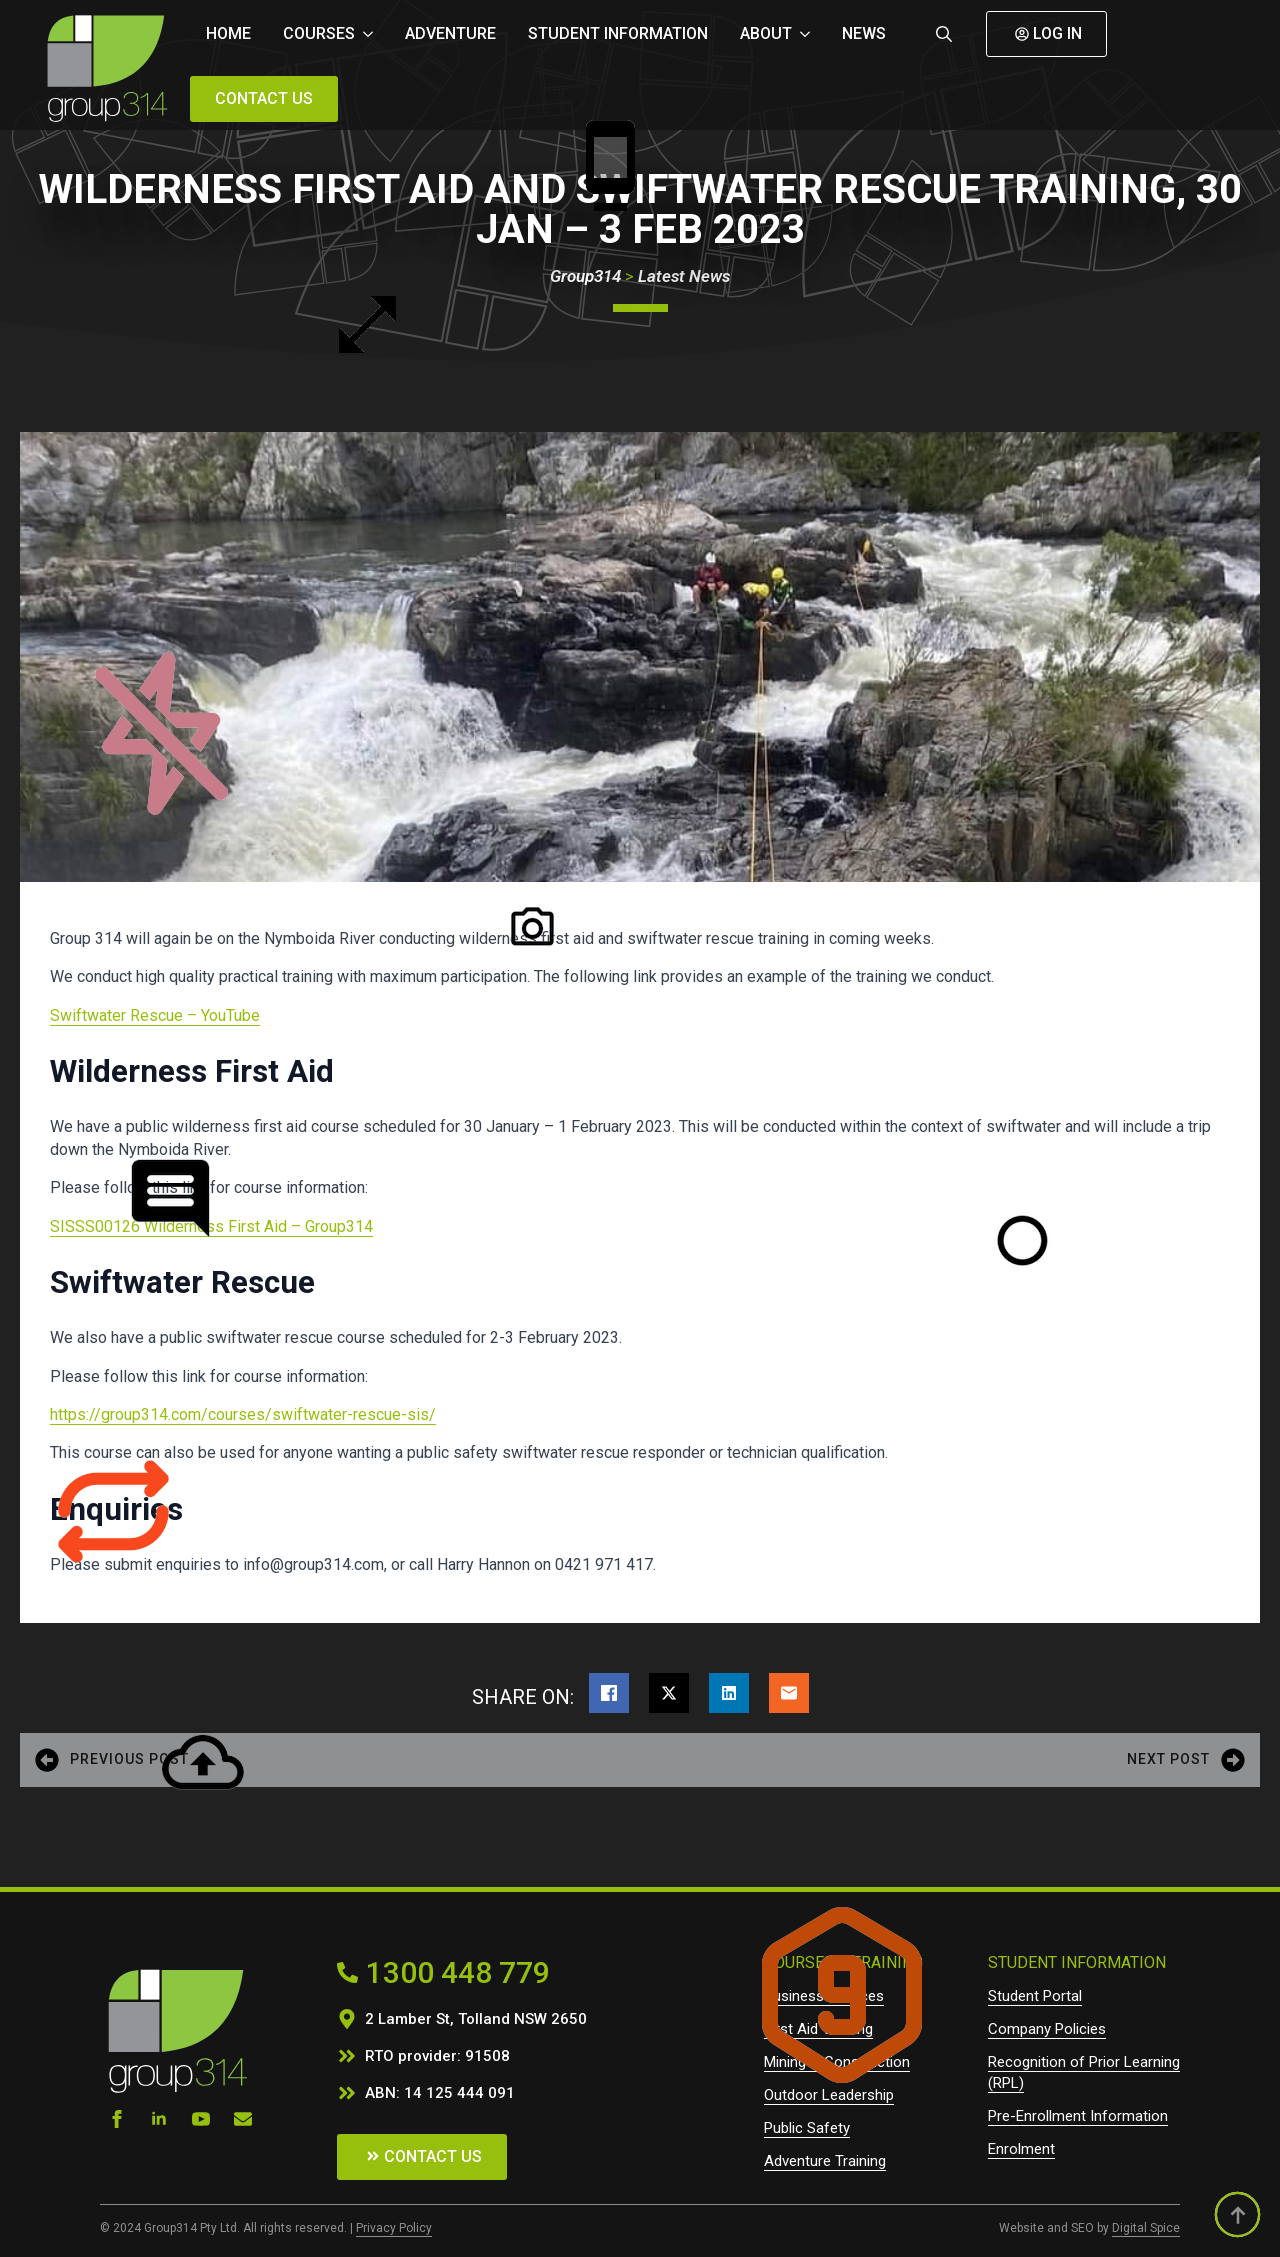  Describe the element at coordinates (203, 1762) in the screenshot. I see `upload file to cloud storage` at that location.